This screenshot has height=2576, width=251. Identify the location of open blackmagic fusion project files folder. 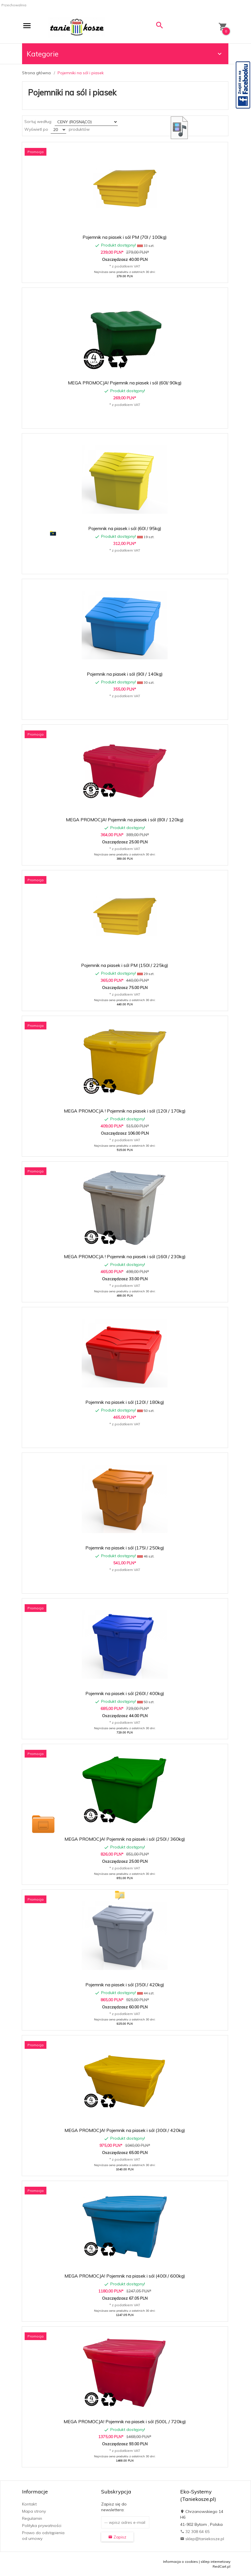
(53, 533).